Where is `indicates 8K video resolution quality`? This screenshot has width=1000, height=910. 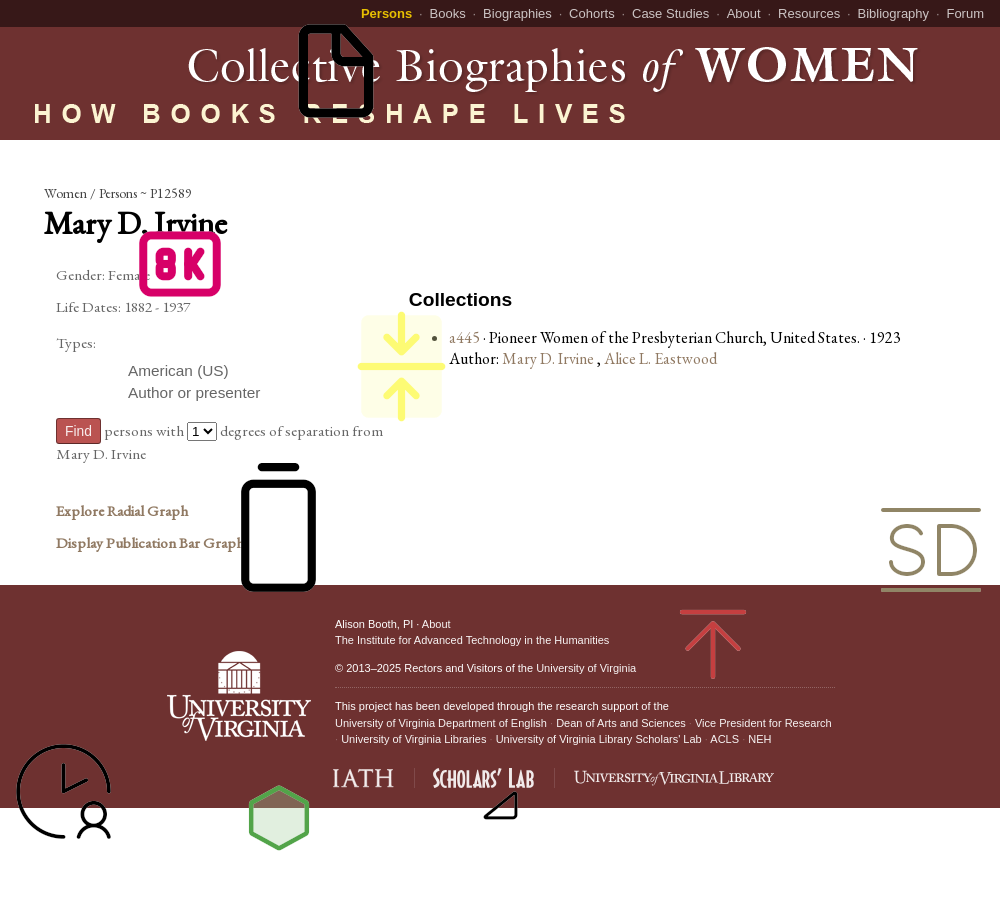 indicates 8K video resolution quality is located at coordinates (180, 264).